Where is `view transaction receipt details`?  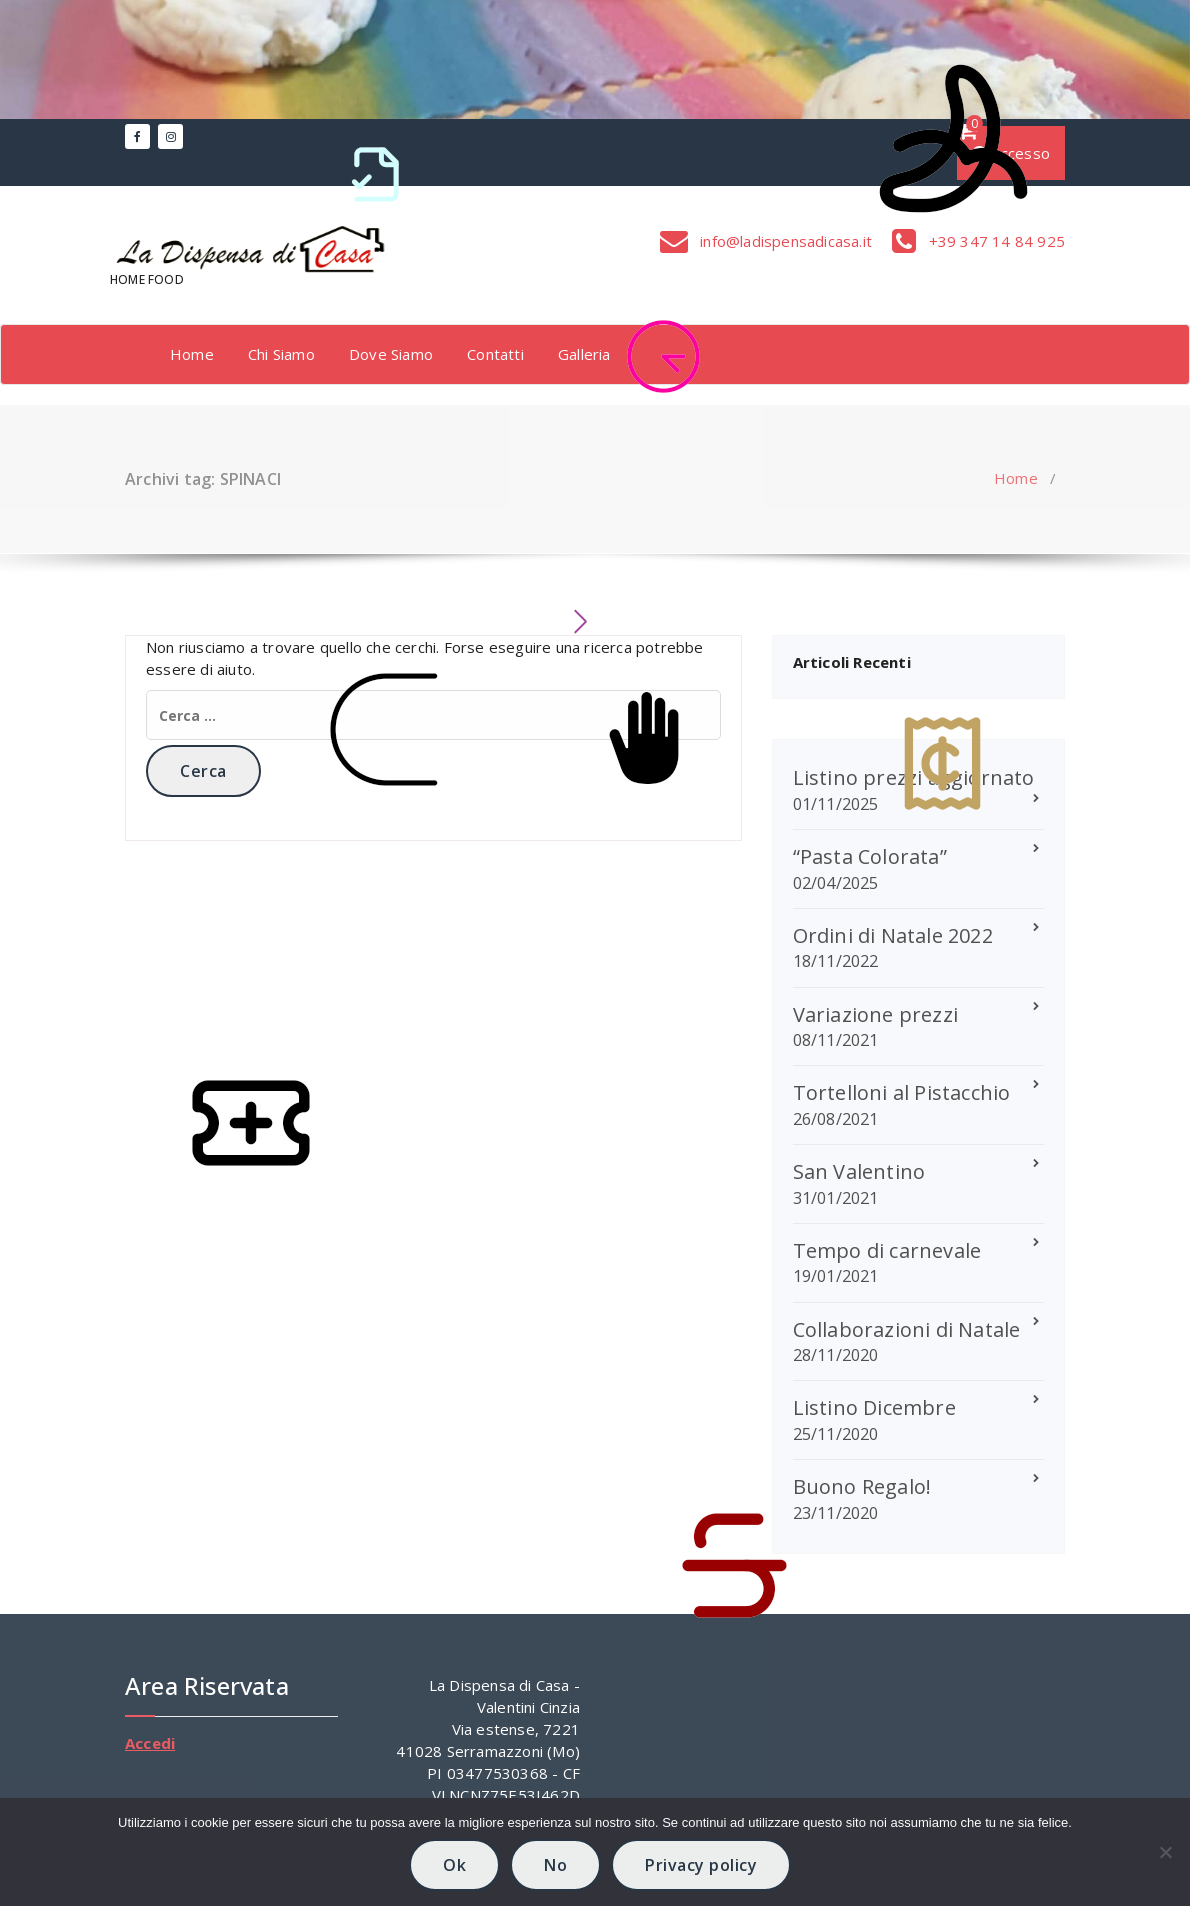 view transaction receipt details is located at coordinates (942, 763).